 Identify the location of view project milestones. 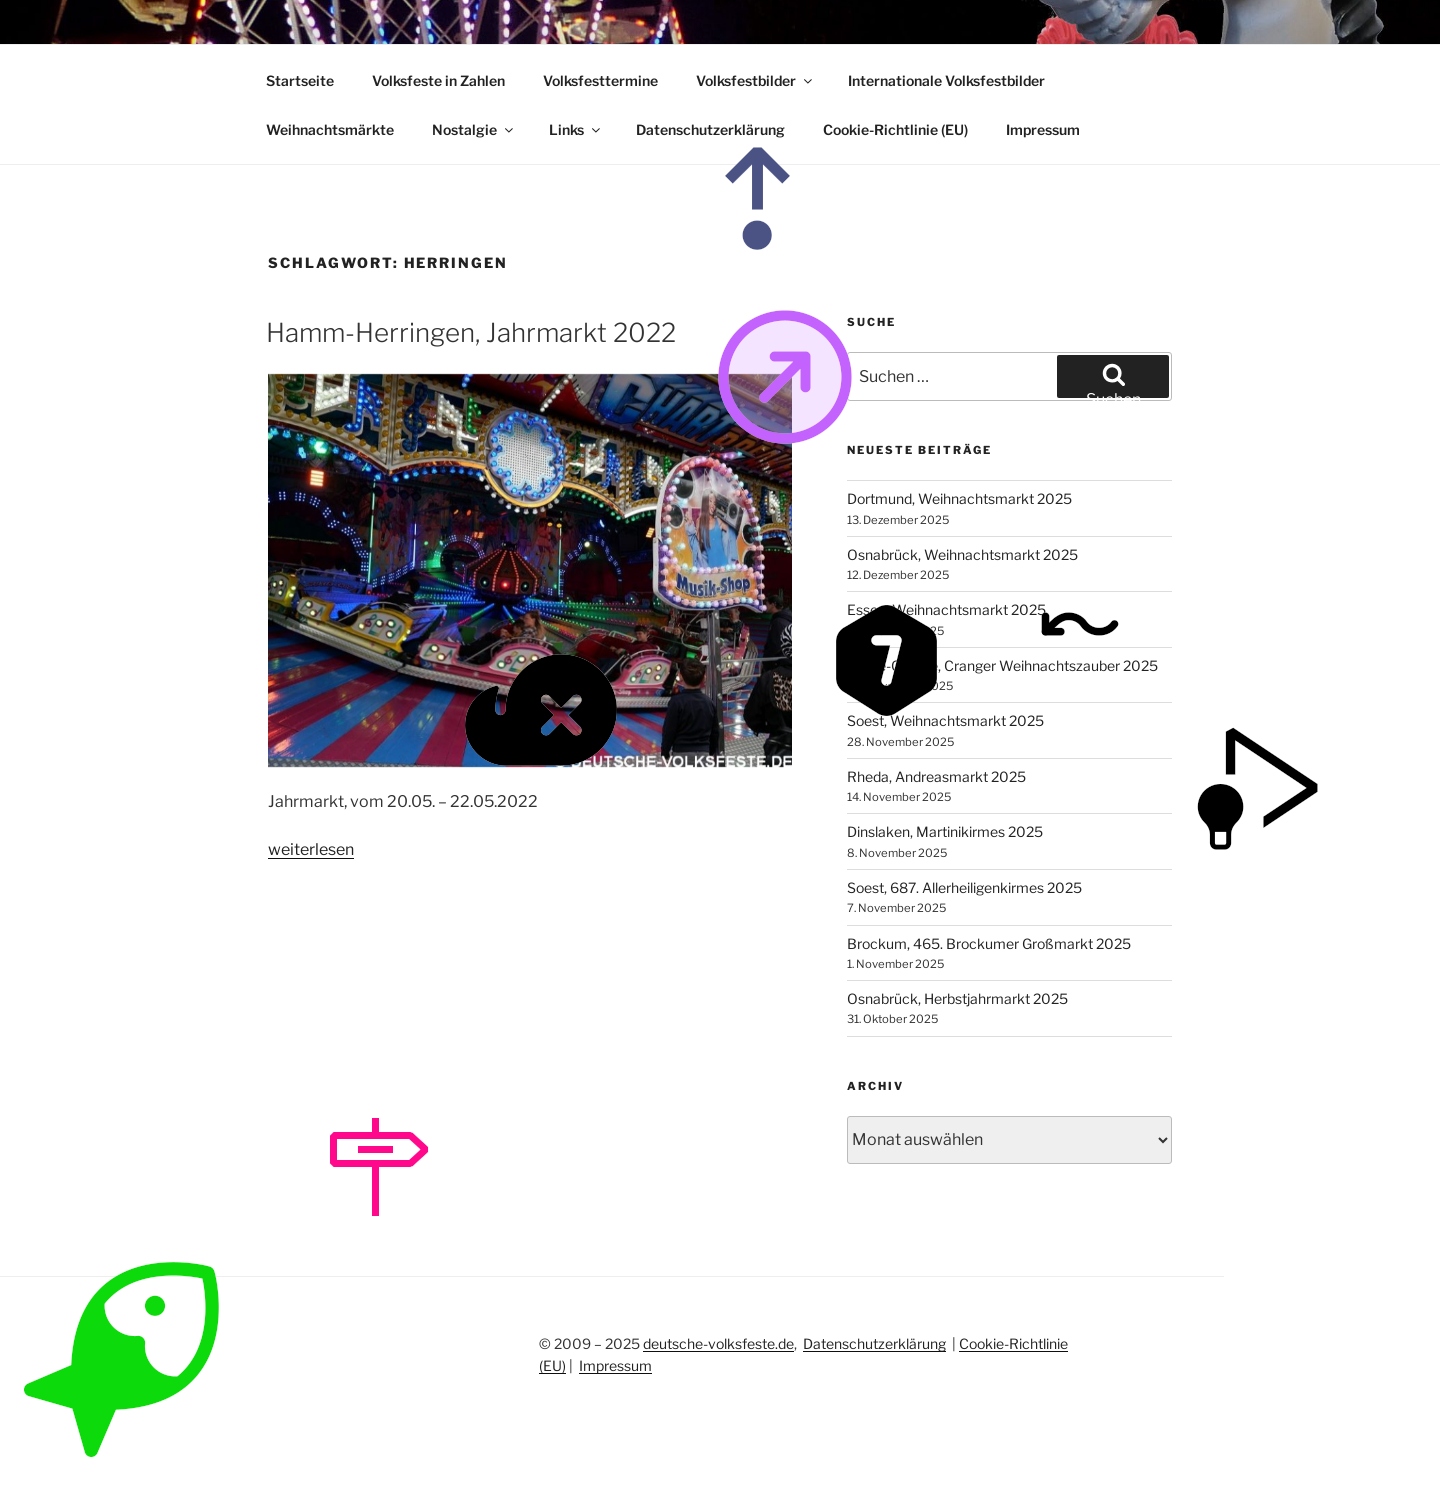
(379, 1167).